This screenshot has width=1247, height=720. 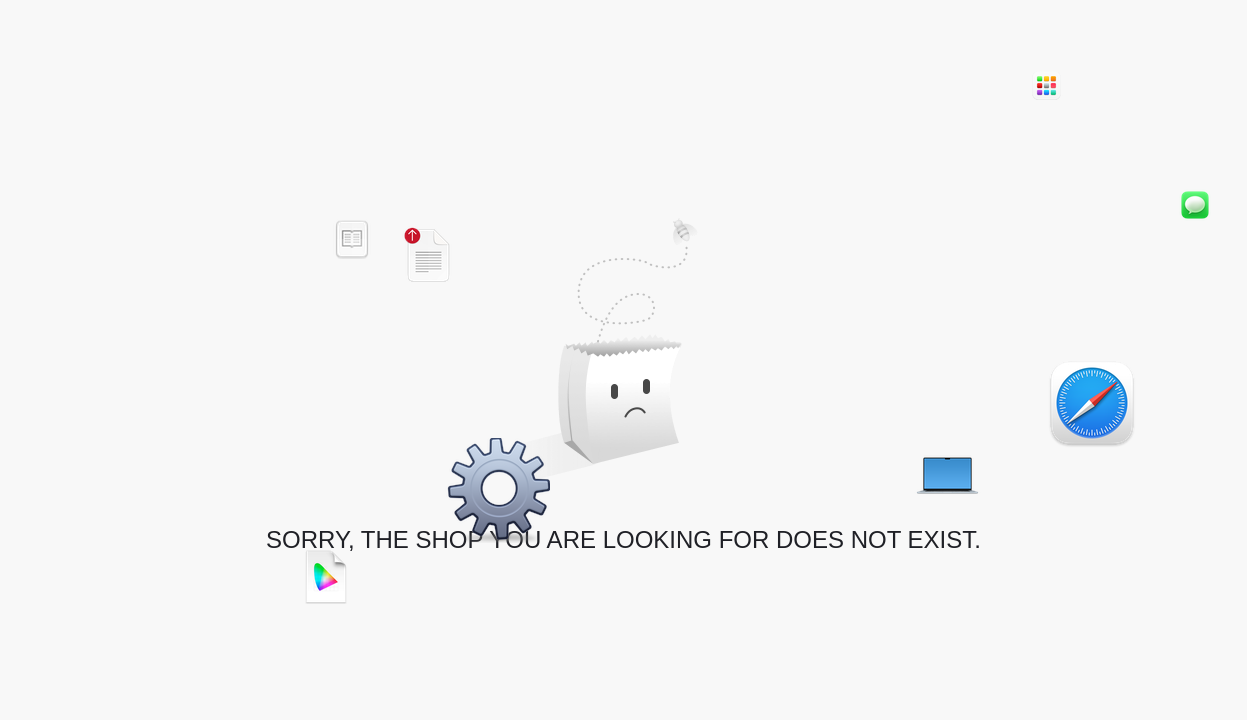 I want to click on open the app launcher to view all applications, so click(x=1046, y=85).